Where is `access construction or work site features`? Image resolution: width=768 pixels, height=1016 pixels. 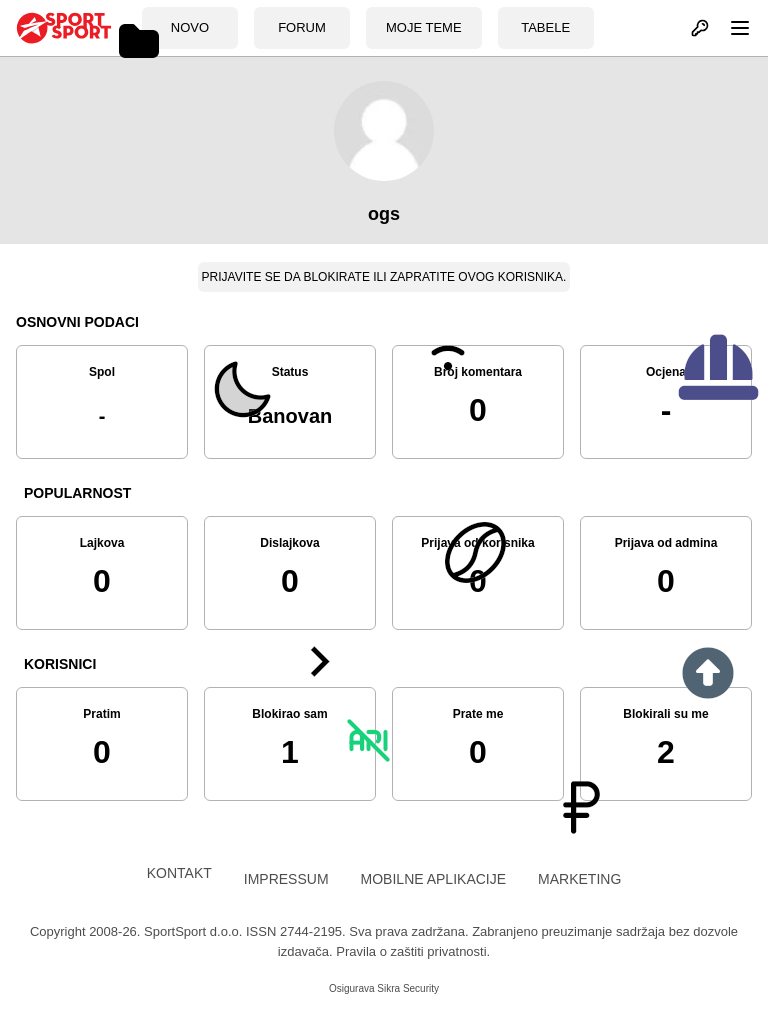 access construction or work site features is located at coordinates (718, 371).